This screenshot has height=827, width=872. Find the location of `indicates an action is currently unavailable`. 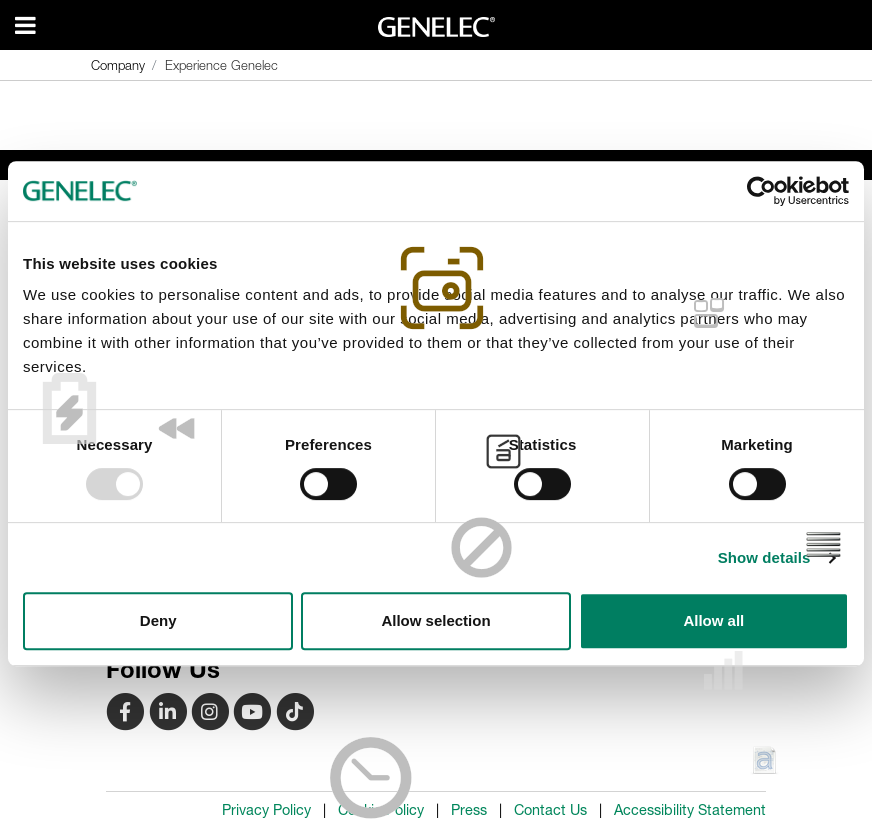

indicates an action is currently unavailable is located at coordinates (481, 547).